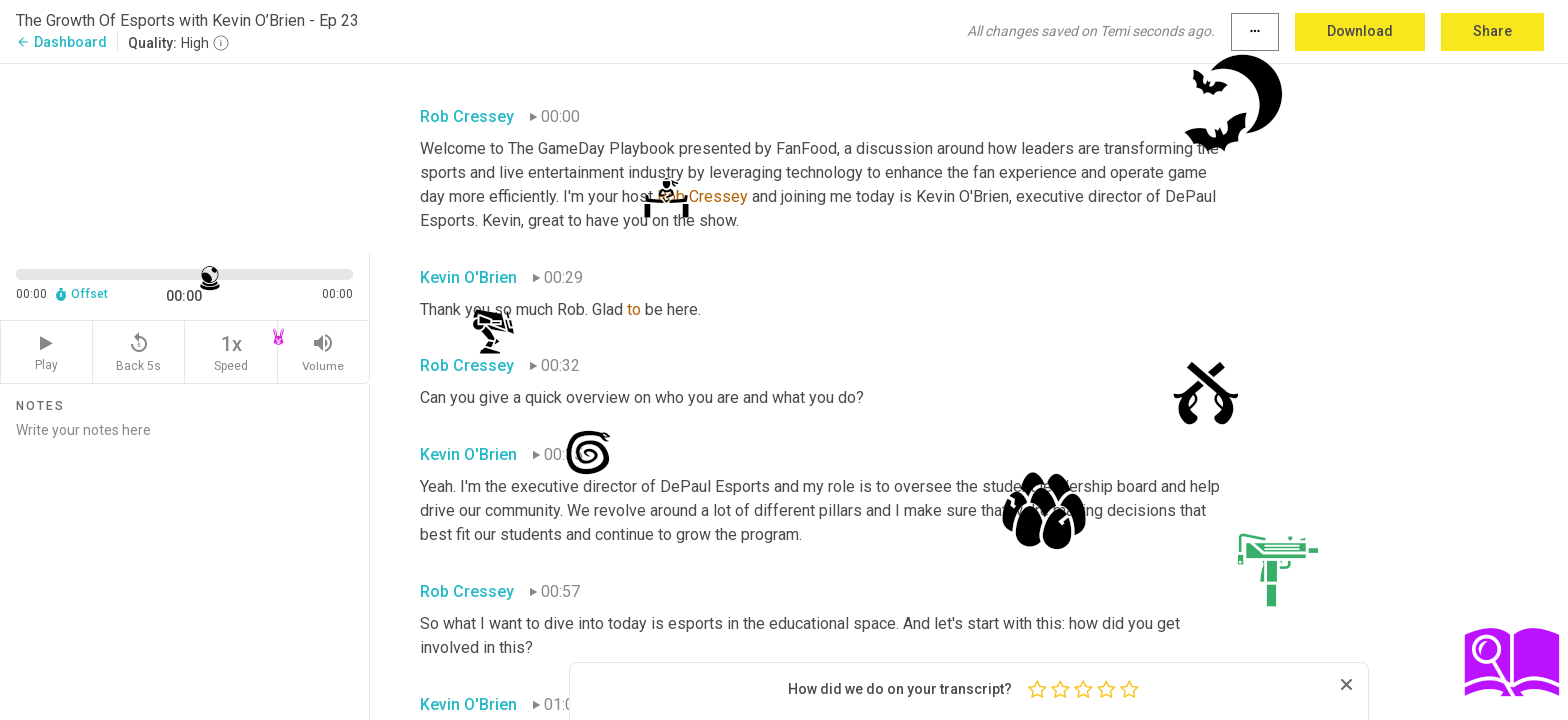  What do you see at coordinates (278, 336) in the screenshot?
I see `indicates rabbit or bunny-related content` at bounding box center [278, 336].